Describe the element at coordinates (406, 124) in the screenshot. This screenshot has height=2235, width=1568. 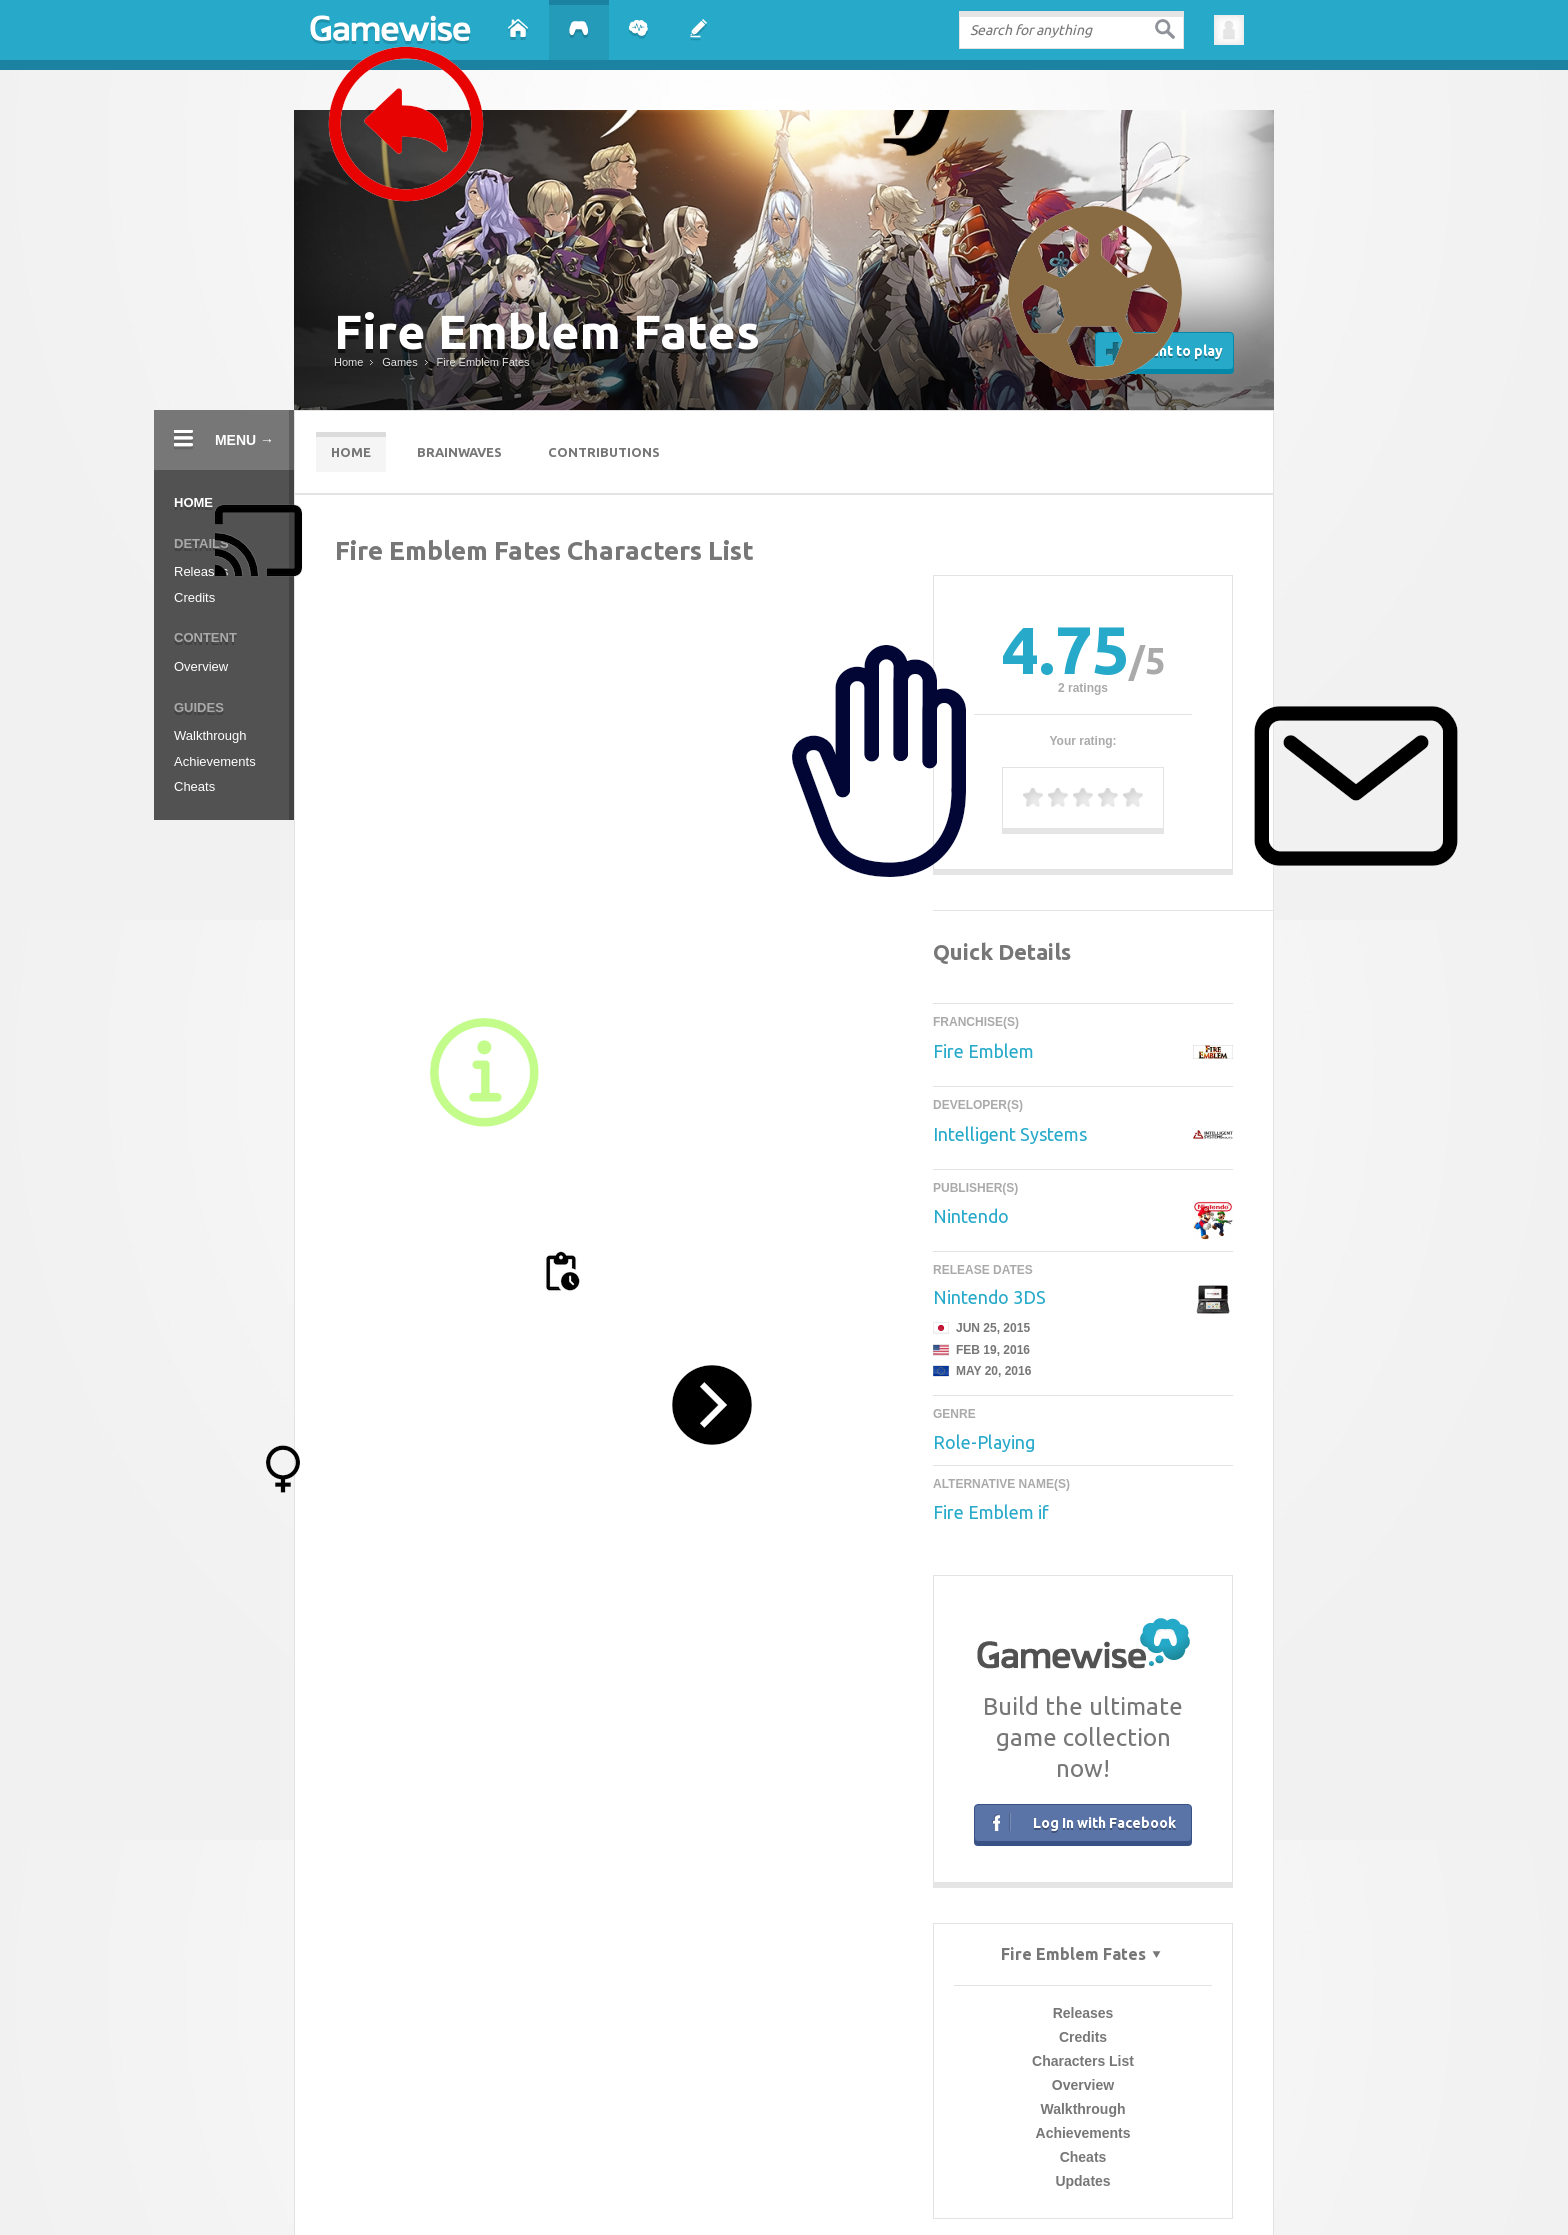
I see `undo the last action` at that location.